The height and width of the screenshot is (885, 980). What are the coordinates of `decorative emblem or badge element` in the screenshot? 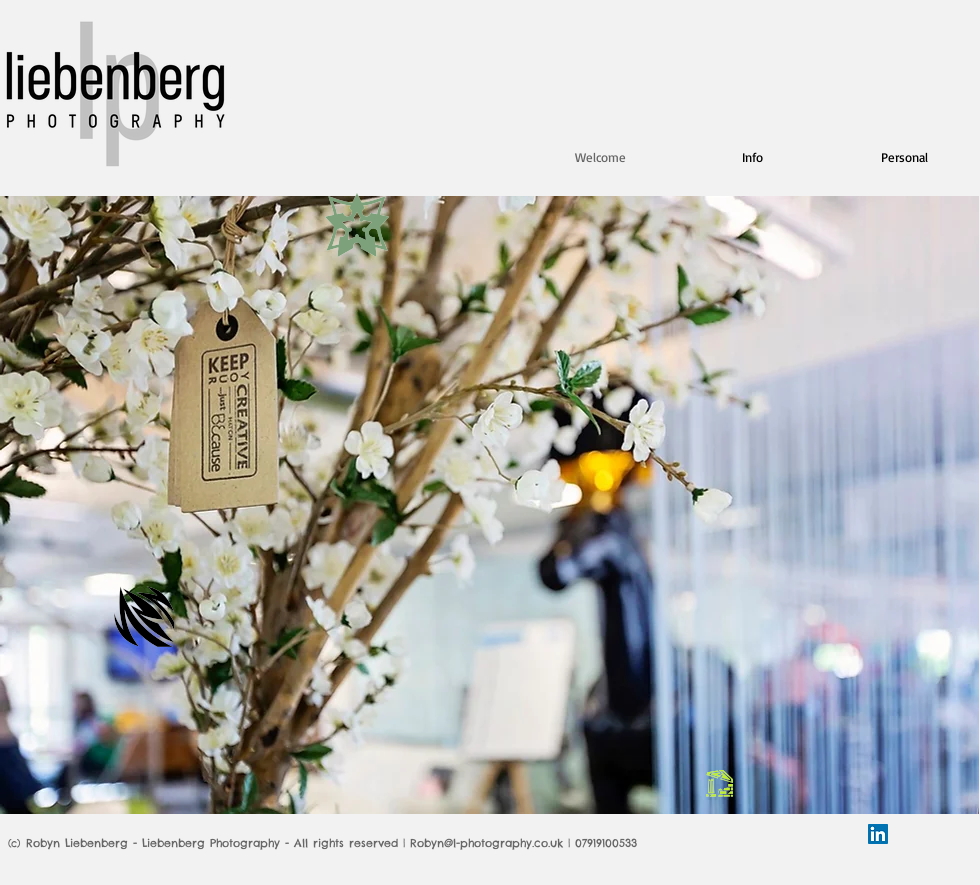 It's located at (357, 225).